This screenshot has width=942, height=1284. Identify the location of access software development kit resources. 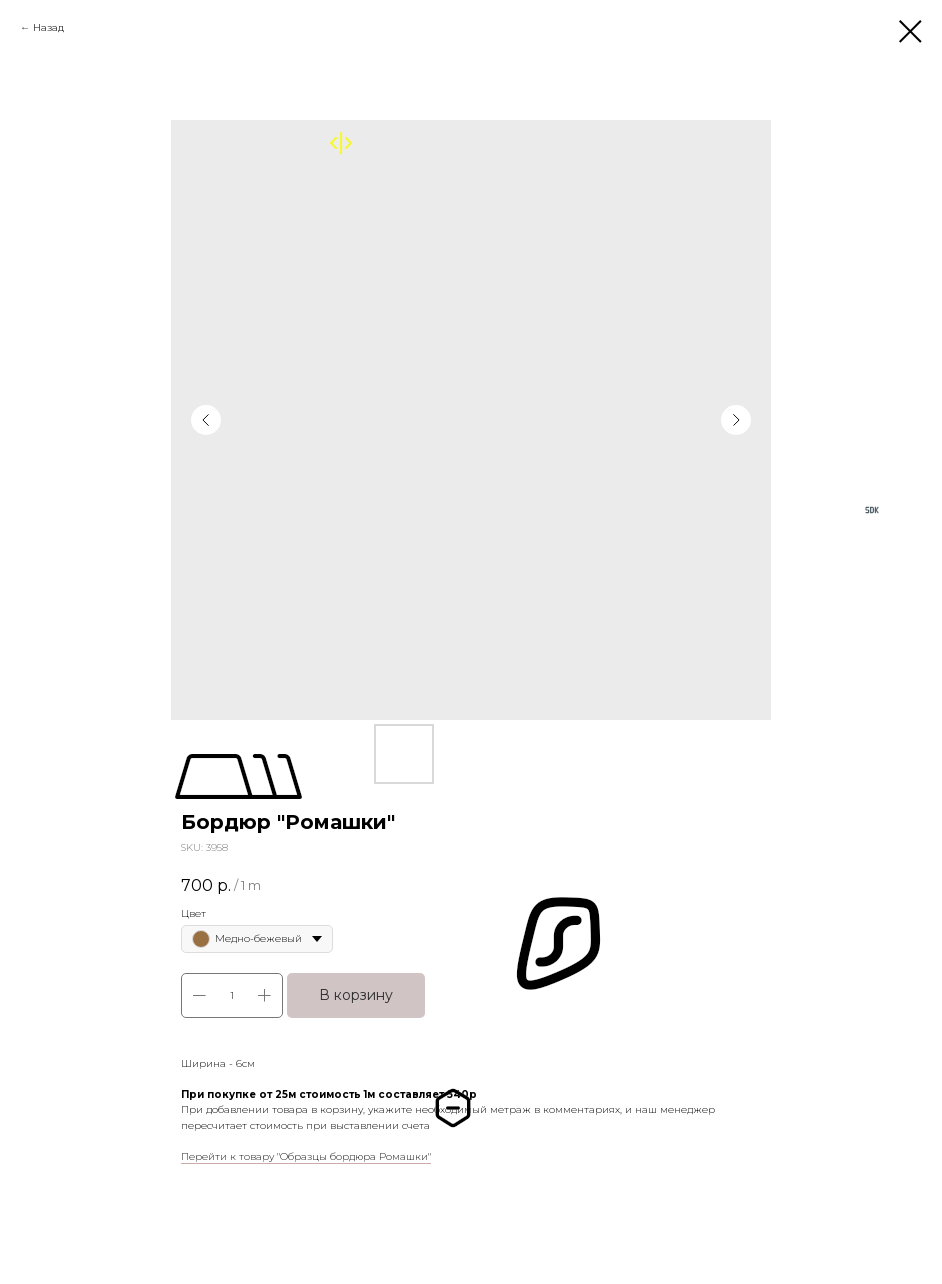
(872, 510).